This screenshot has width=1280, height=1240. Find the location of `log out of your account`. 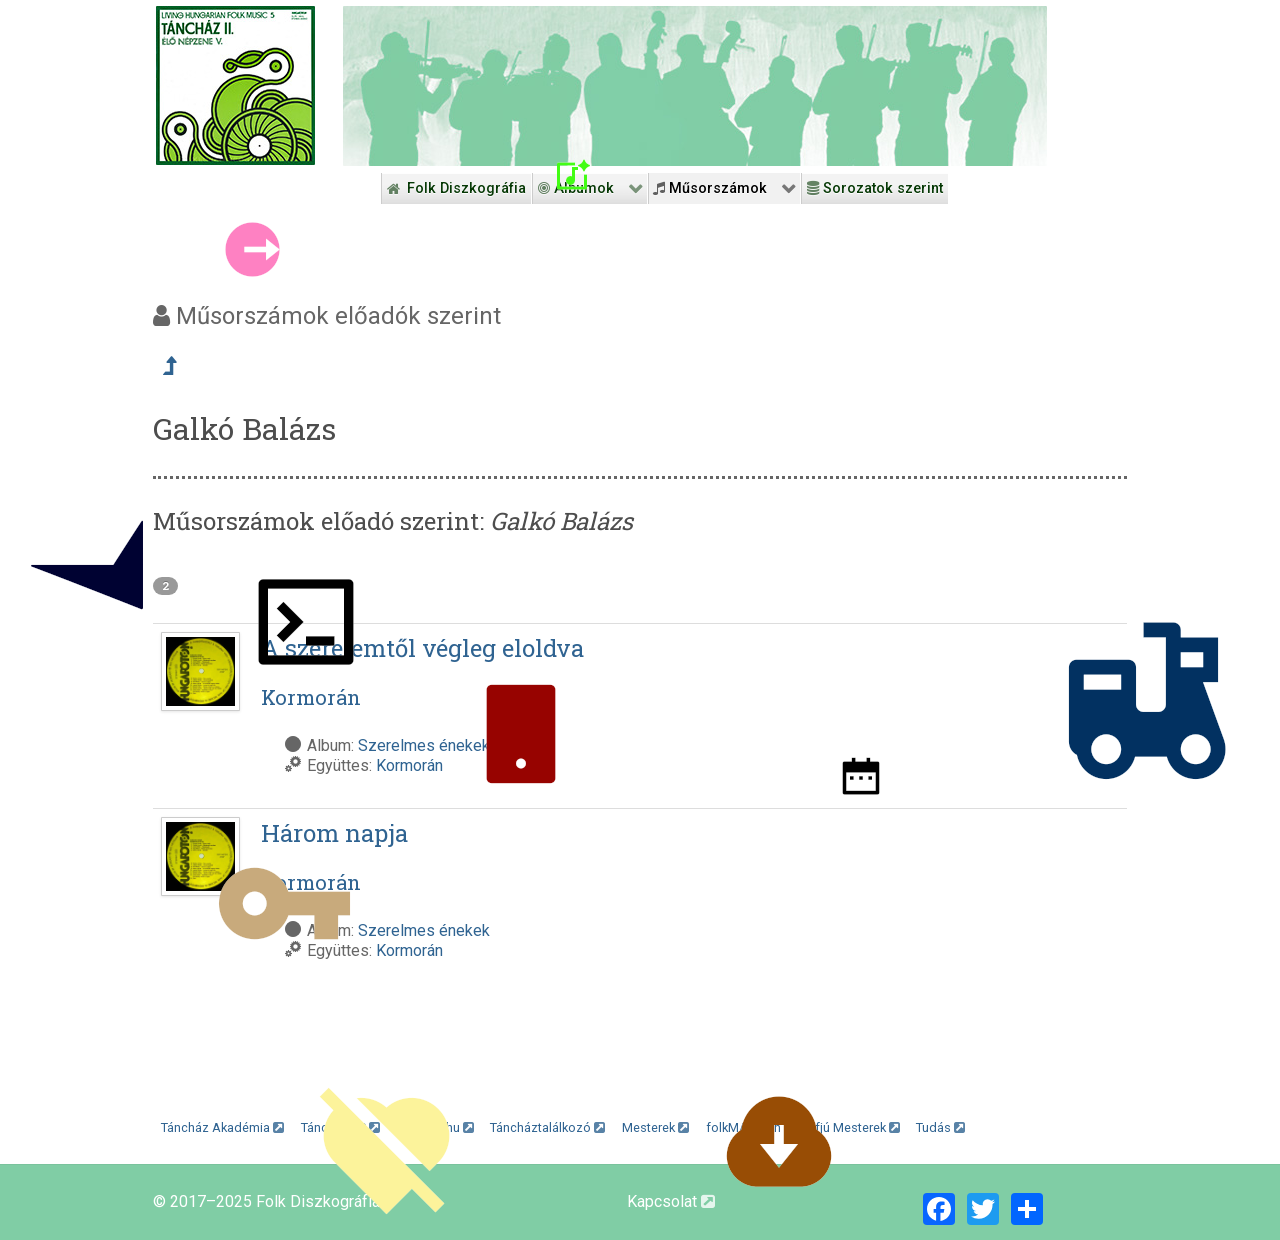

log out of your account is located at coordinates (252, 249).